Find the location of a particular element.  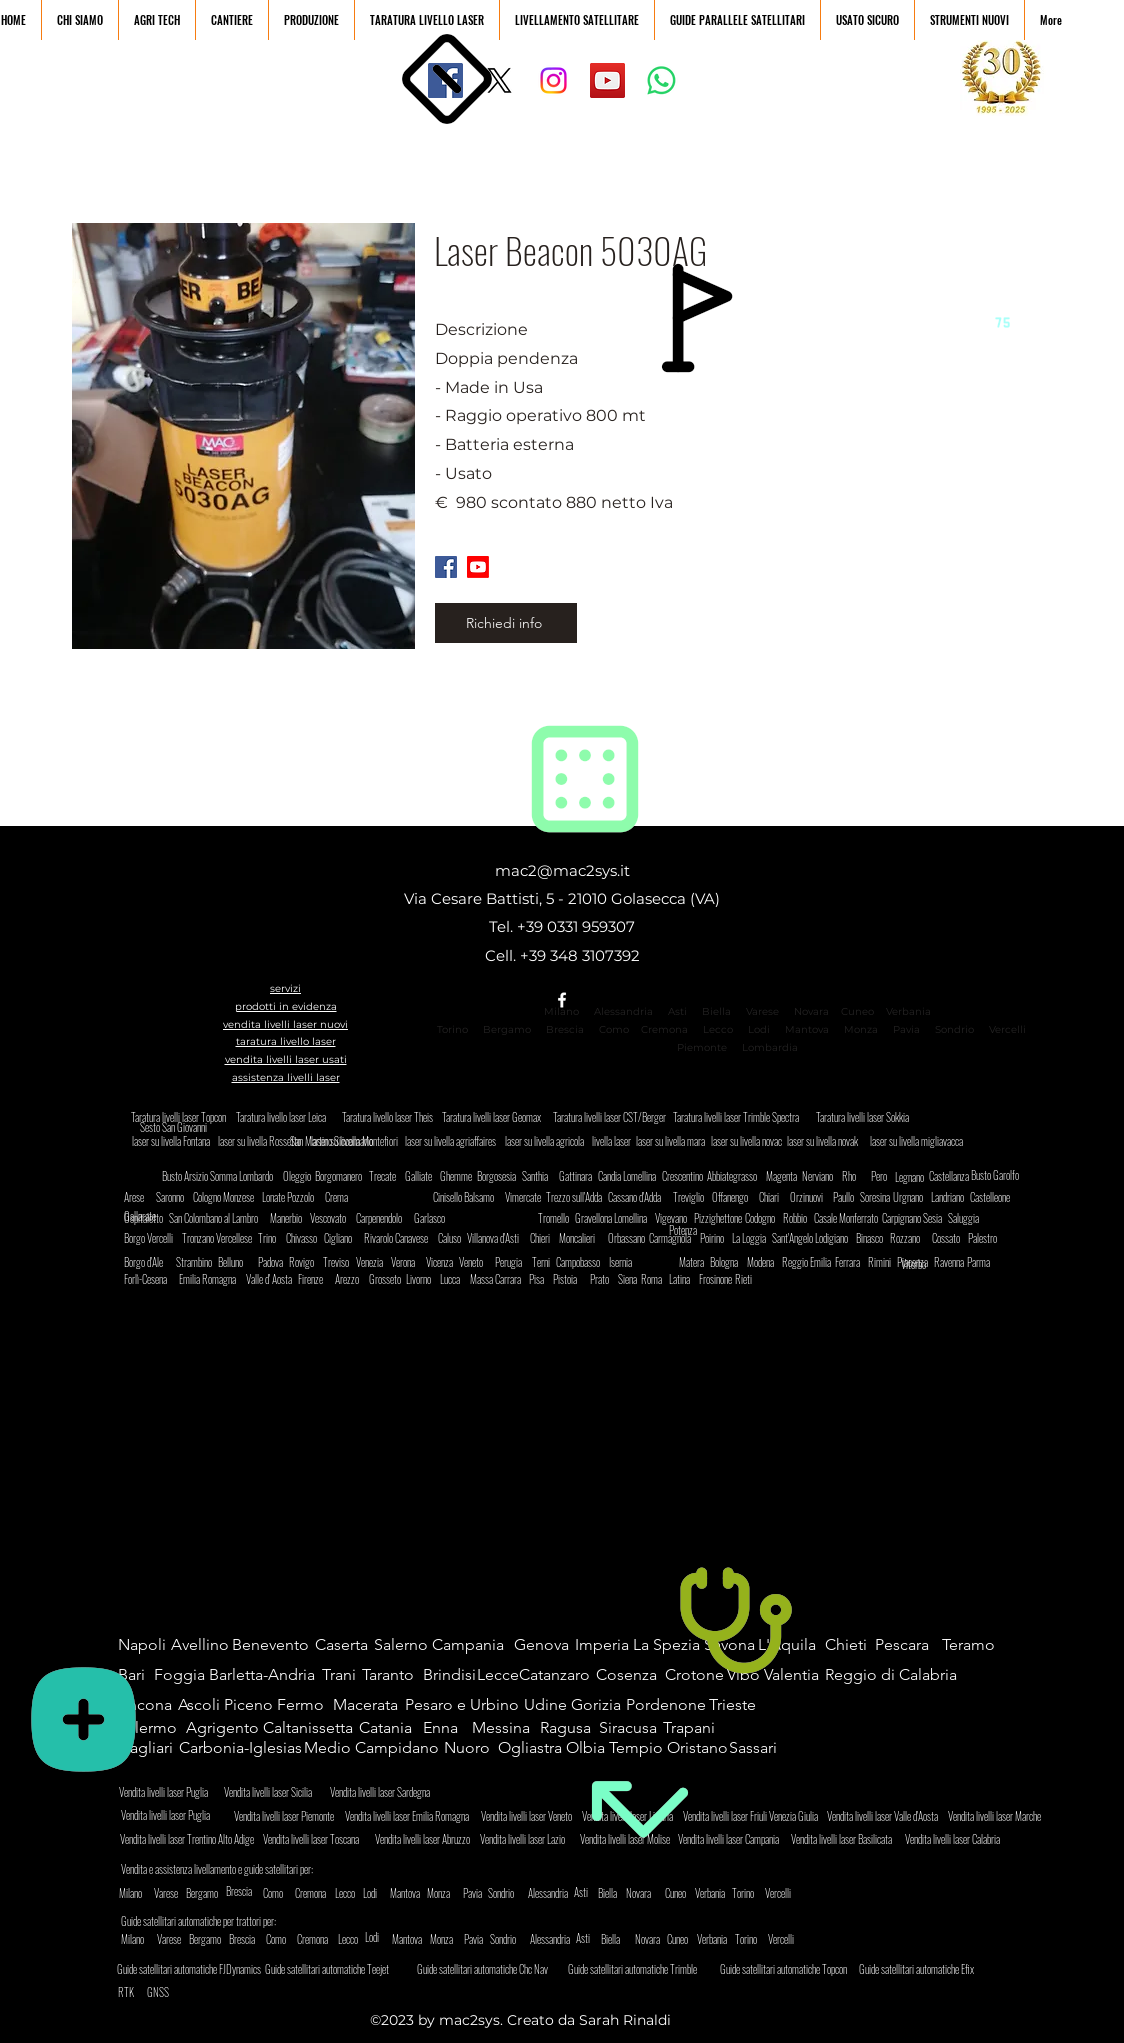

displays the number 75 as a badge or counter is located at coordinates (1002, 322).